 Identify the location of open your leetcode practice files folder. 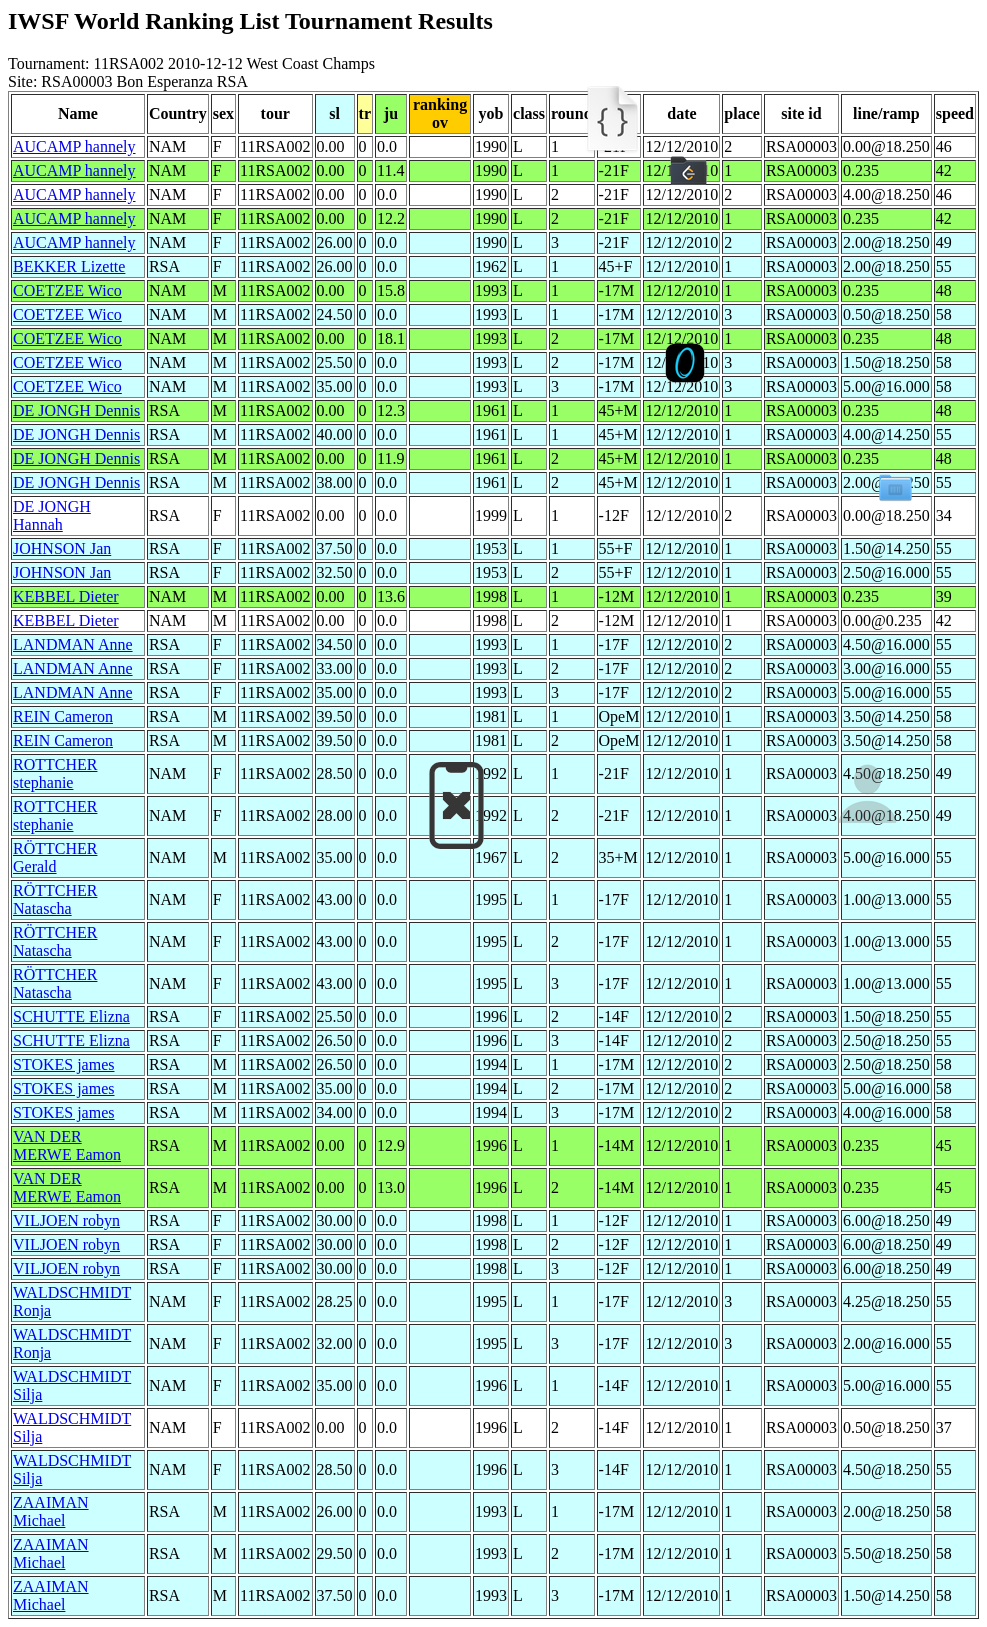
(688, 171).